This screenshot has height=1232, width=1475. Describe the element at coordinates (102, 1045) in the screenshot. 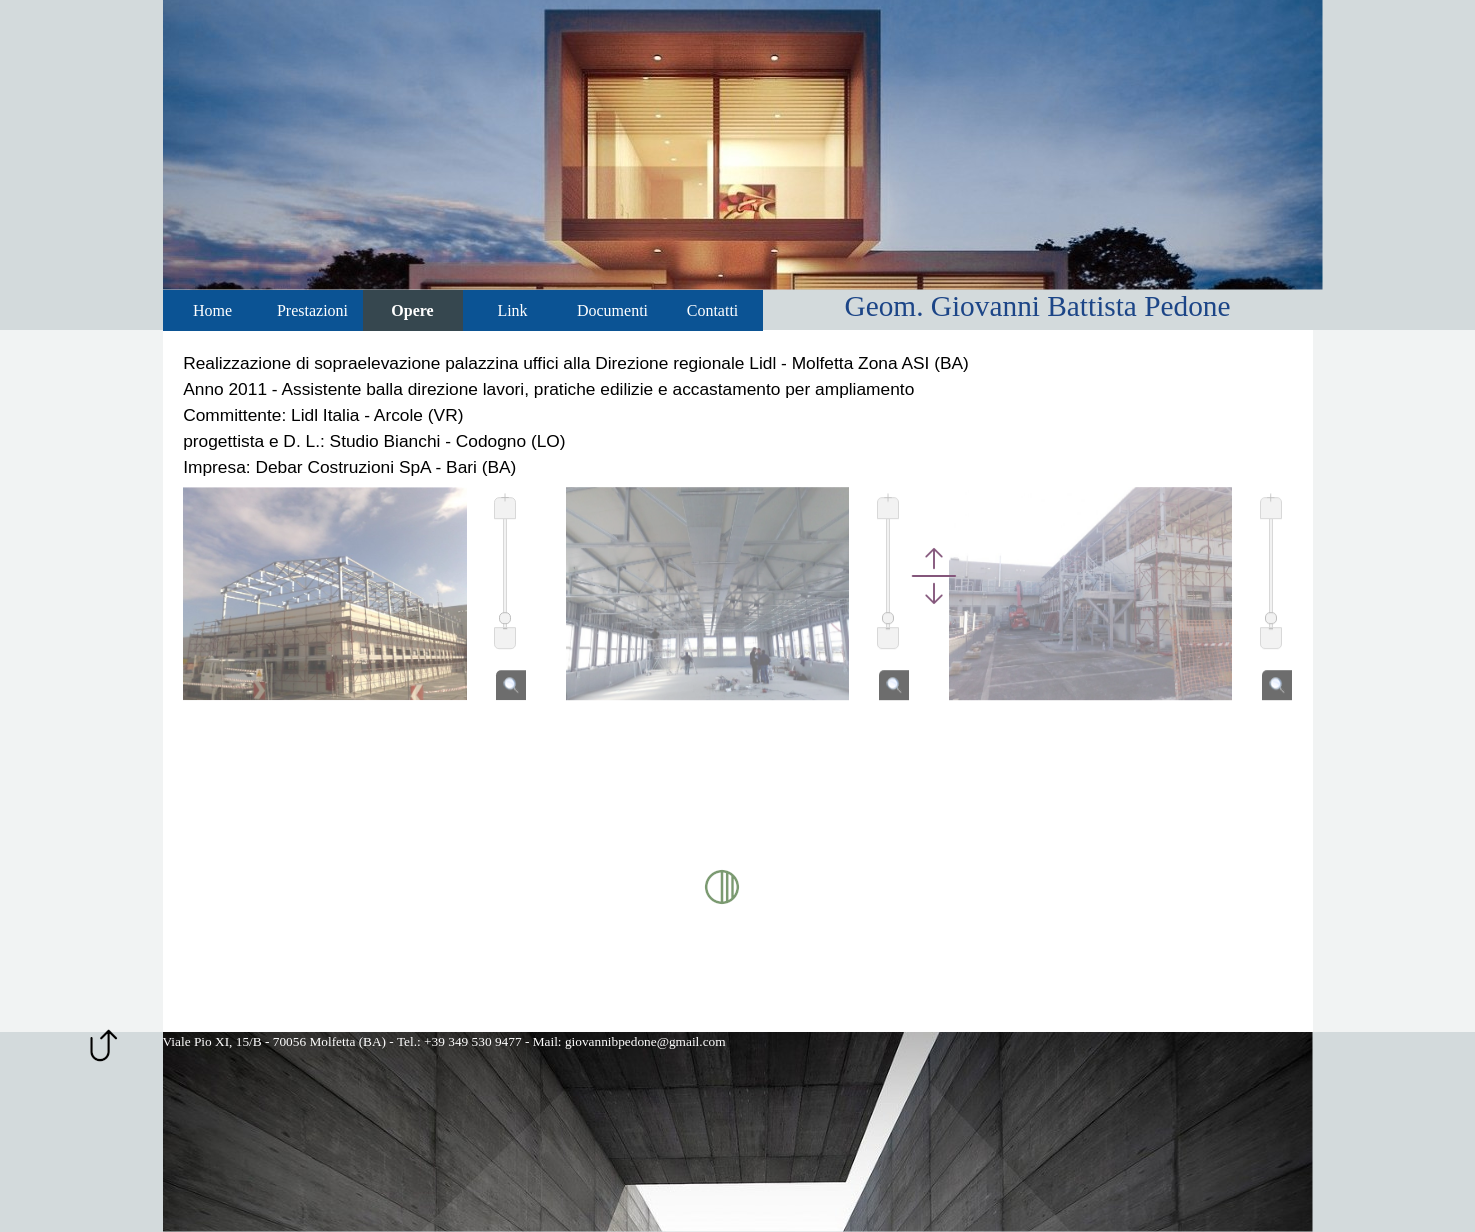

I see `redo or repeat last action` at that location.